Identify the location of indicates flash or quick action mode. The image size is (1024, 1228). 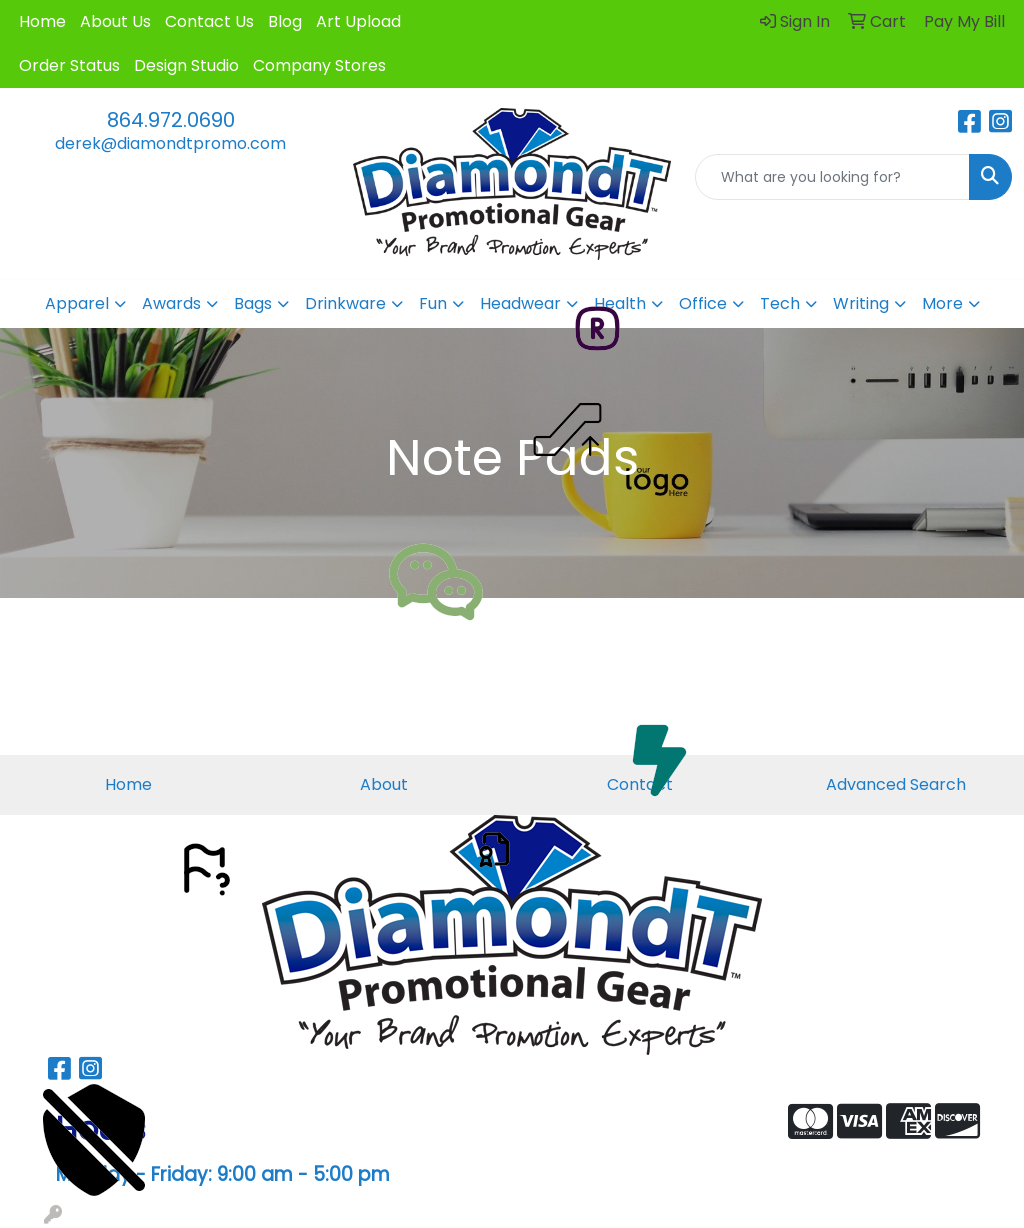
(659, 760).